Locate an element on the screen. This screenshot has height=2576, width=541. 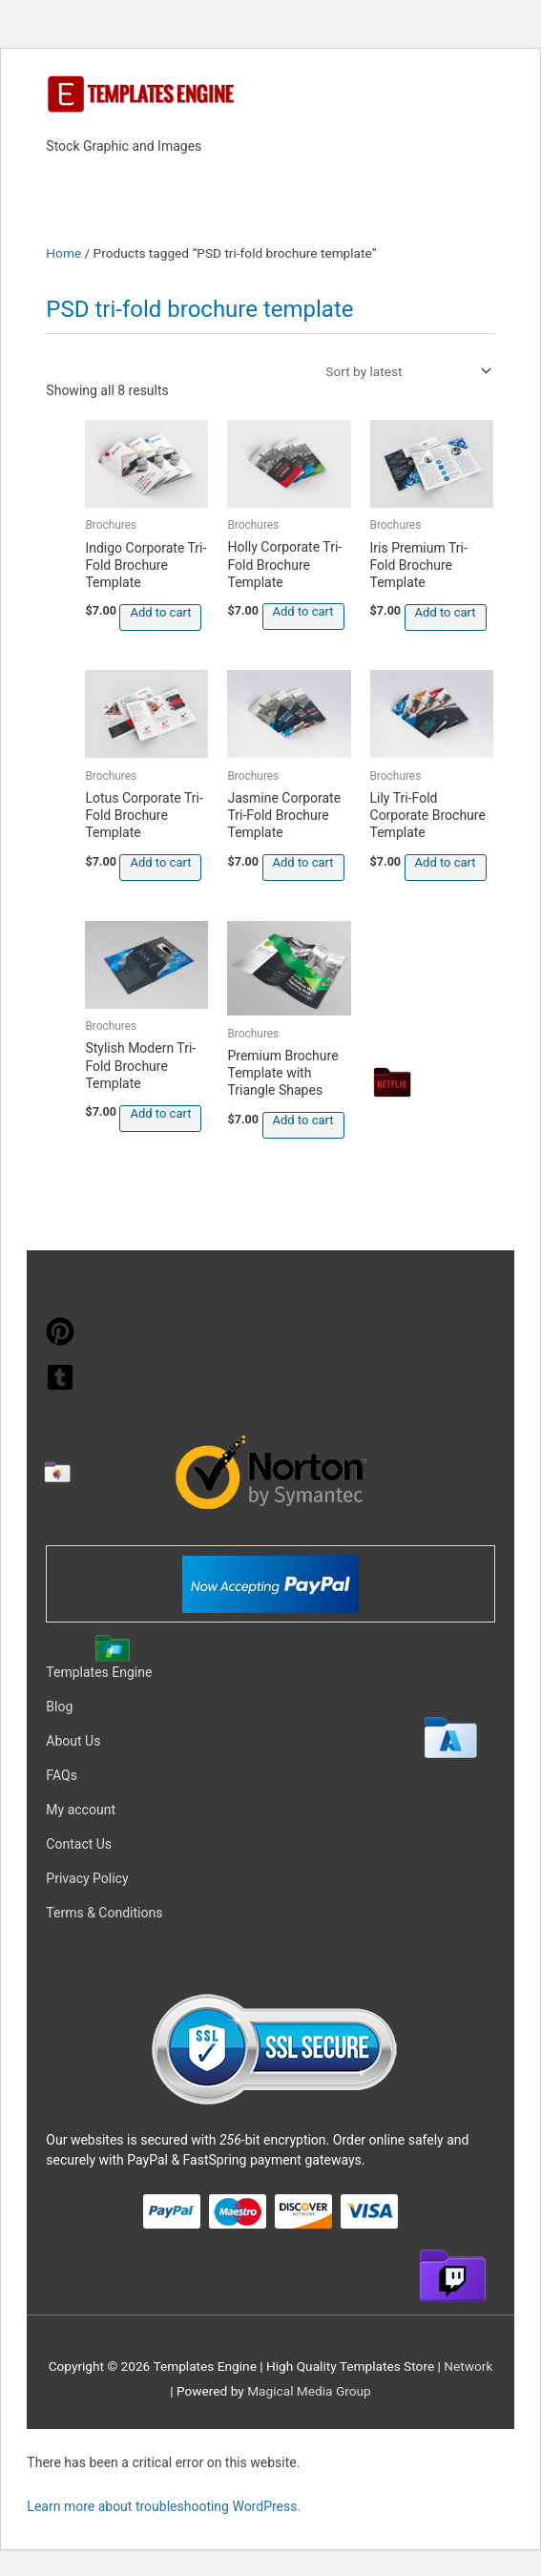
open folder containing drawings or artwork is located at coordinates (57, 1473).